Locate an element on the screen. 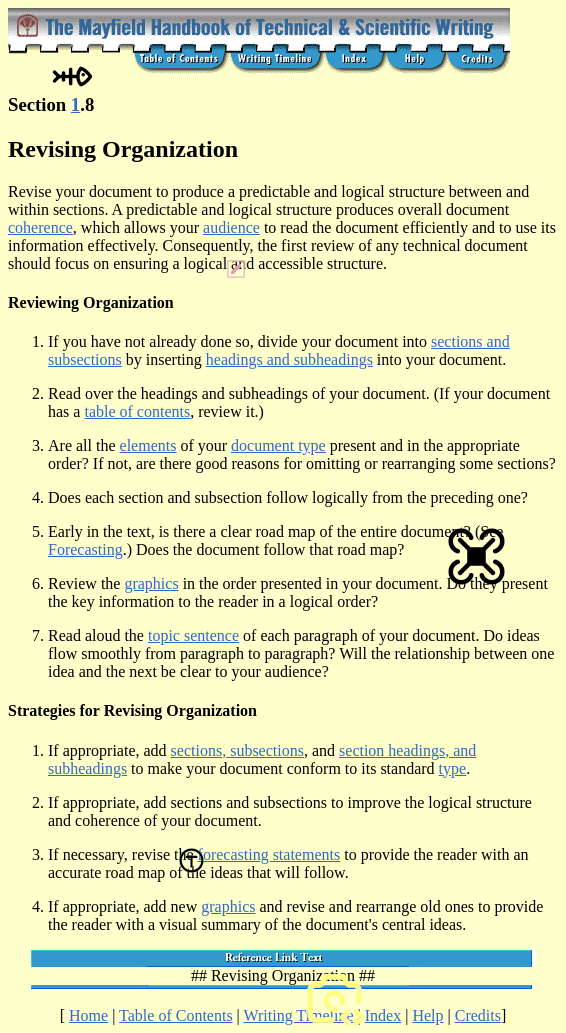 The image size is (566, 1033). visit thingiverse for 3D printable models is located at coordinates (191, 860).